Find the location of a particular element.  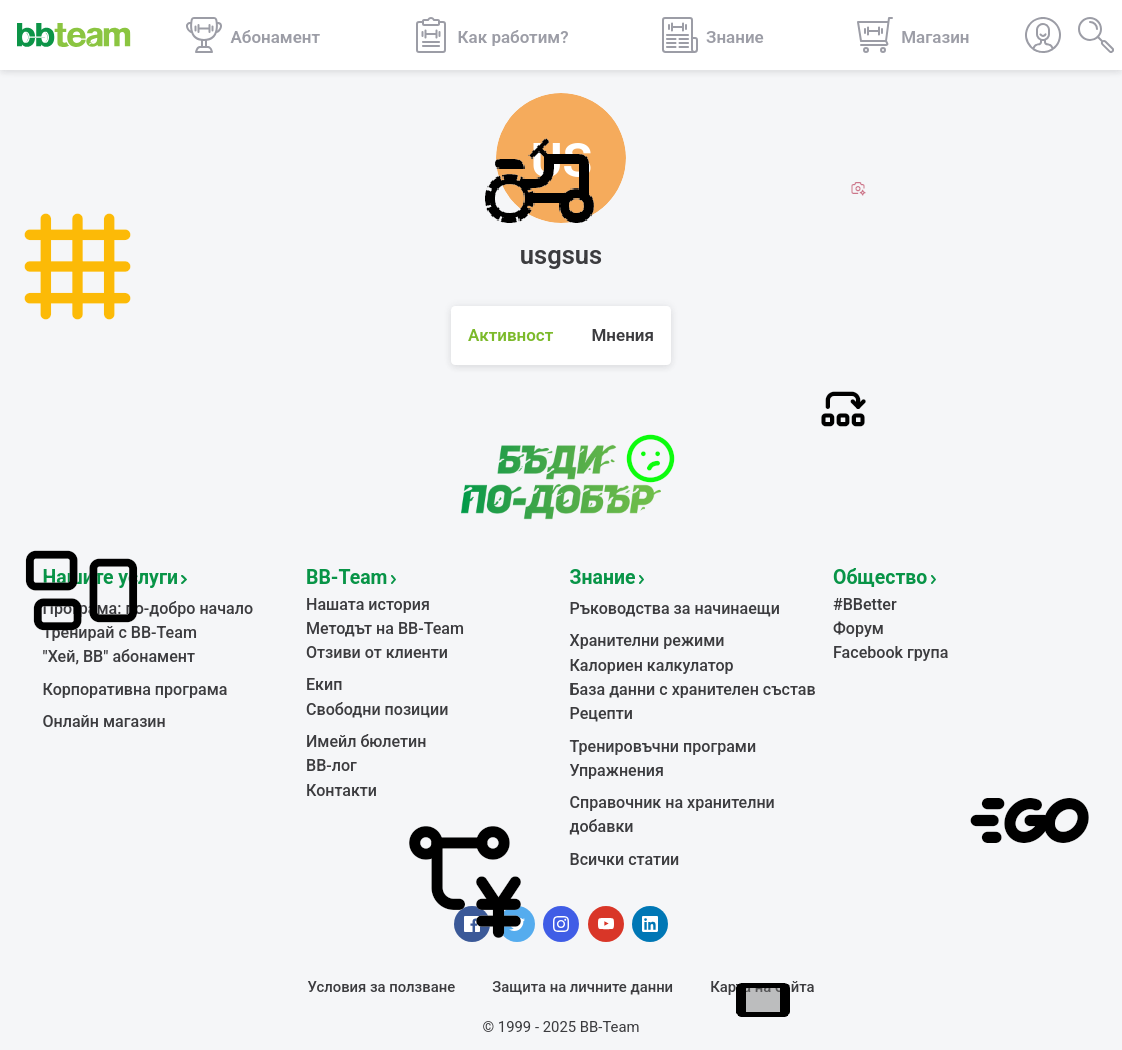

access agriculture or farming features is located at coordinates (539, 183).